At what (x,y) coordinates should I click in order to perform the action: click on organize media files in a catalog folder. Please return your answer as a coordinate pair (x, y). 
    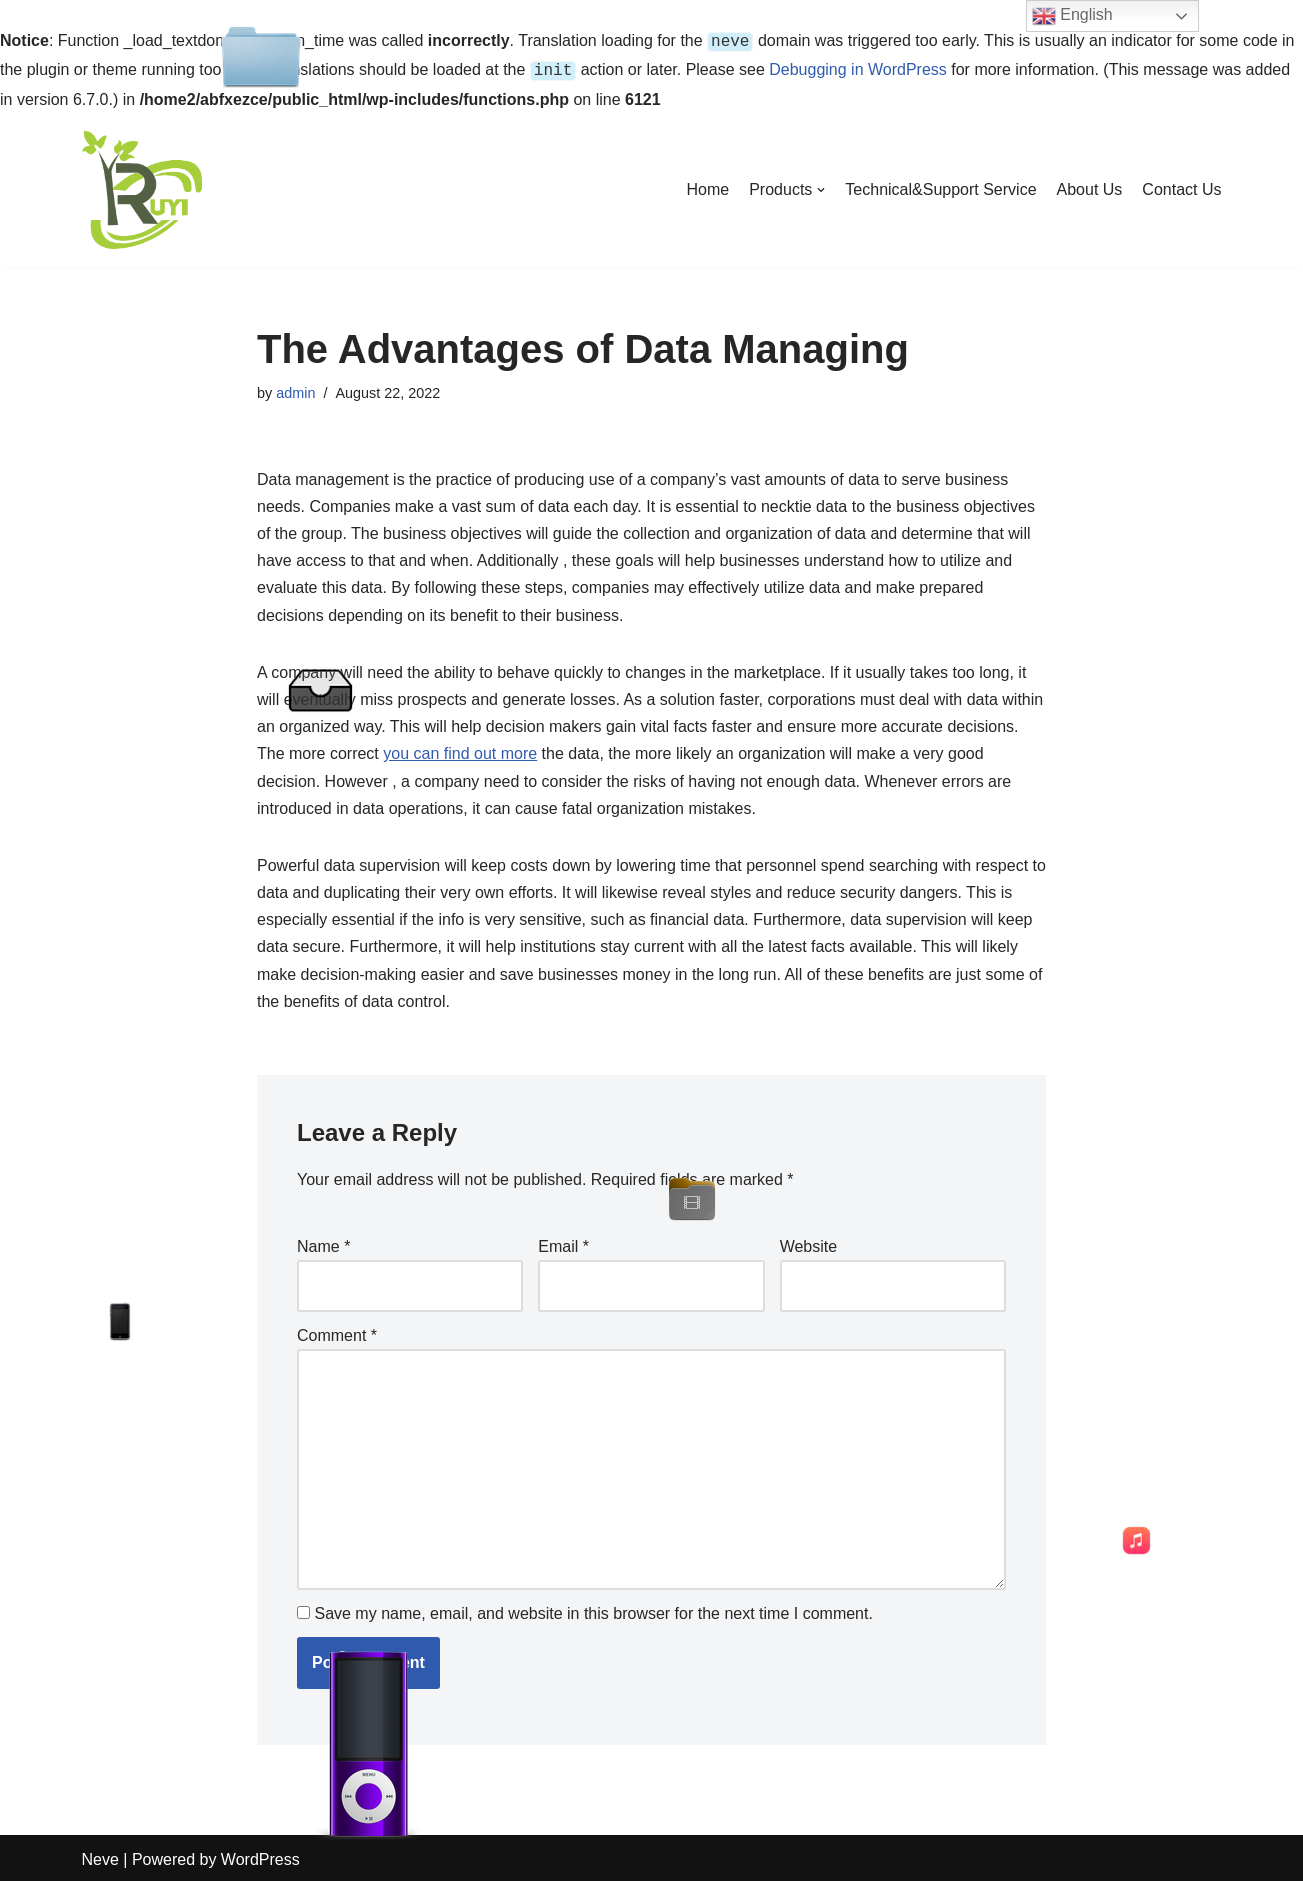
    Looking at the image, I should click on (261, 57).